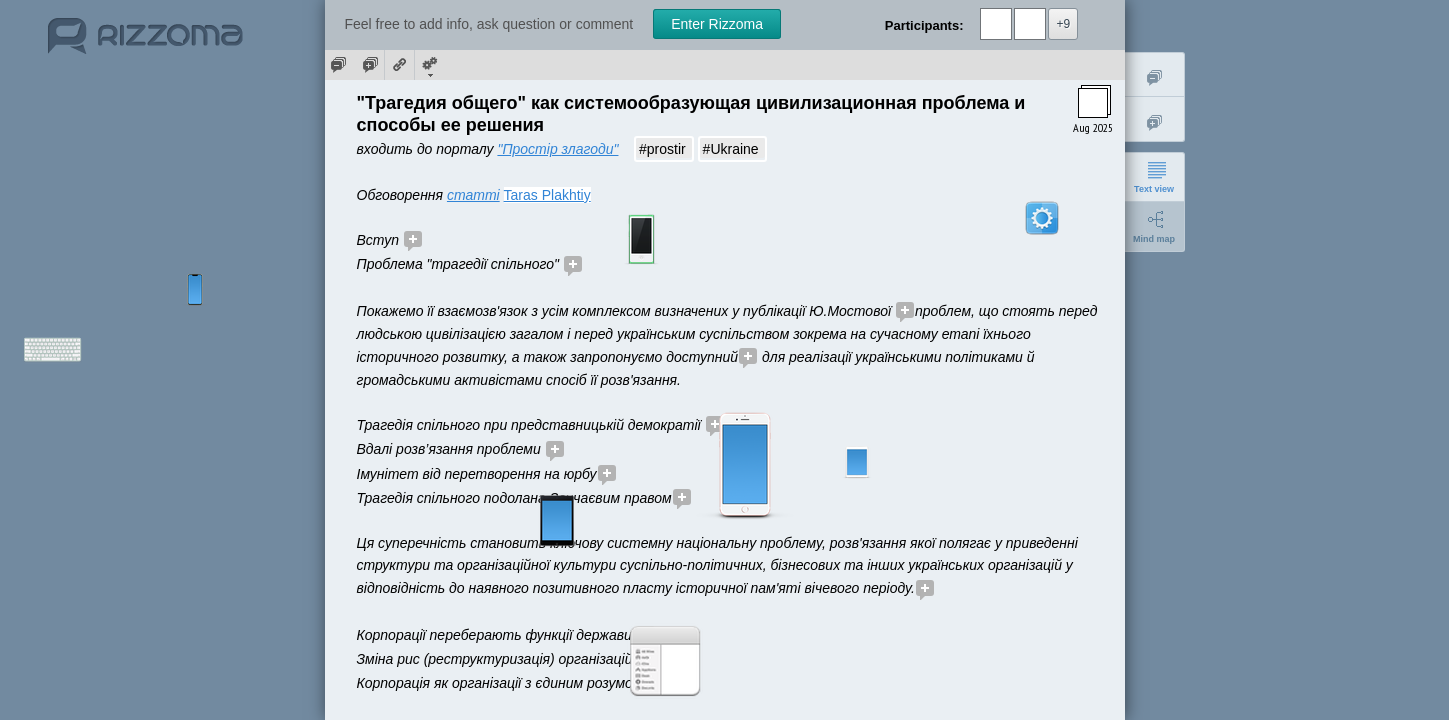  What do you see at coordinates (857, 462) in the screenshot?
I see `indicates a connected iPad Air 2 device` at bounding box center [857, 462].